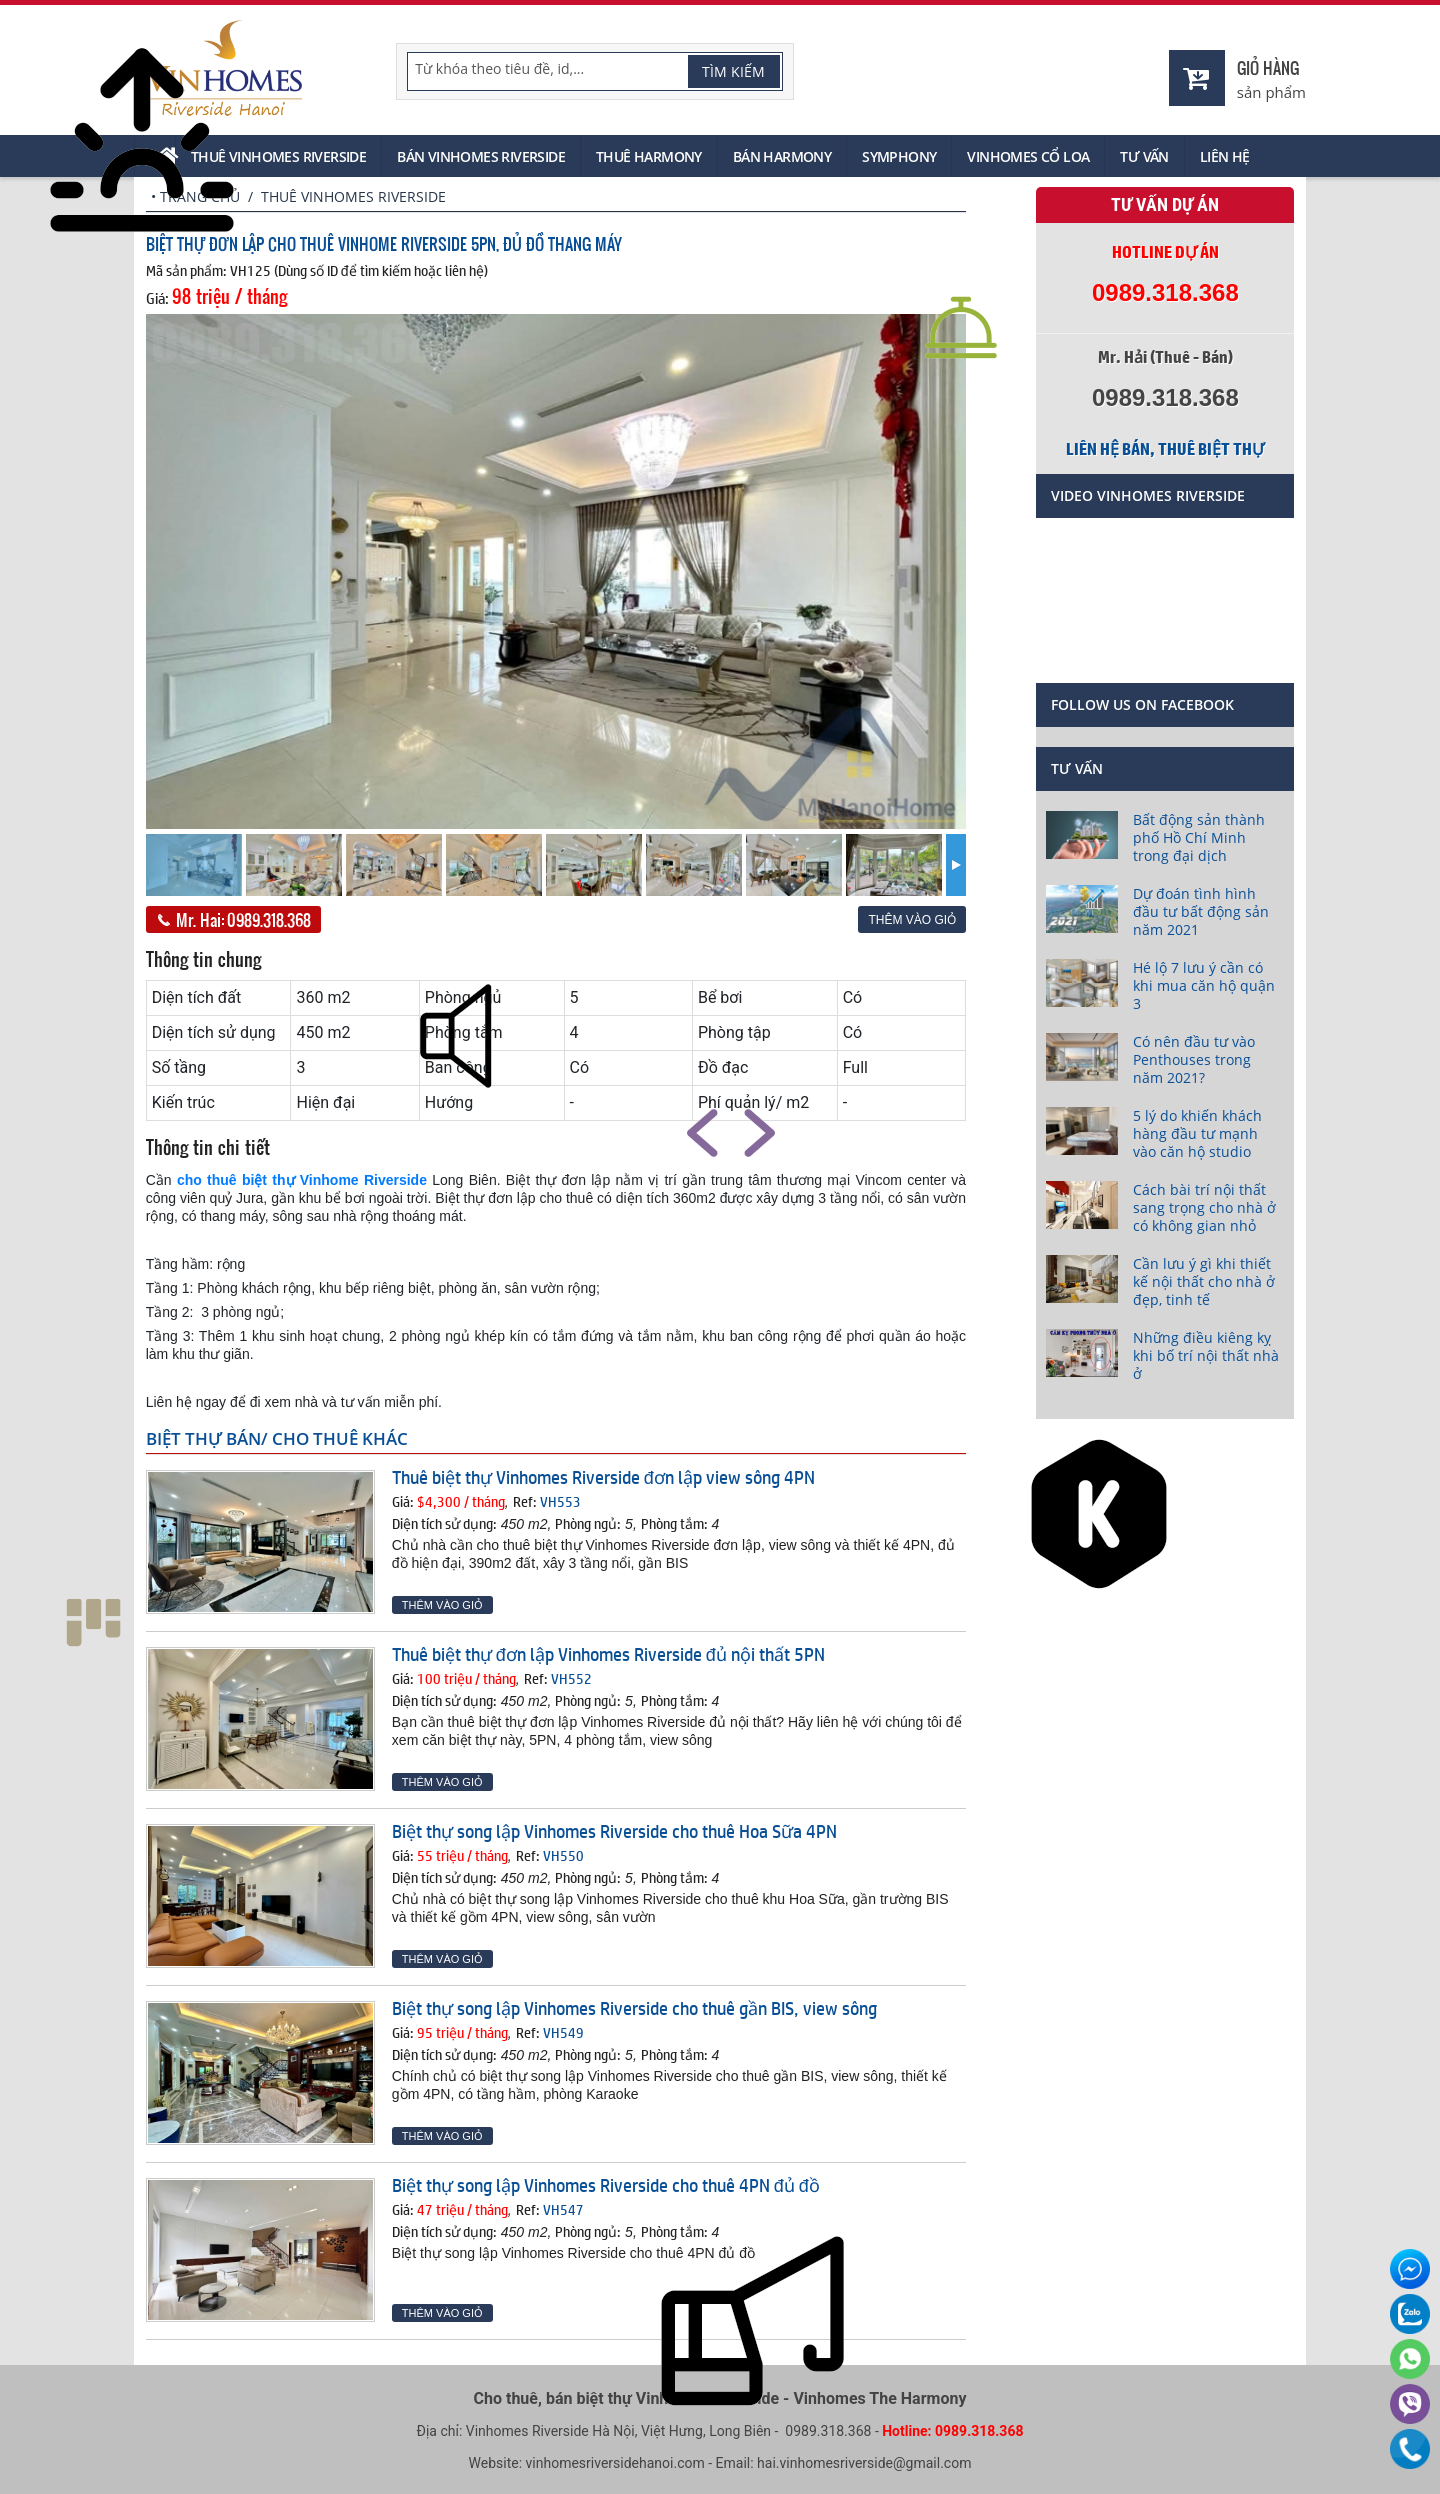 The height and width of the screenshot is (2494, 1440). What do you see at coordinates (1099, 1514) in the screenshot?
I see `indicates a keyboard shortcut or hotkey` at bounding box center [1099, 1514].